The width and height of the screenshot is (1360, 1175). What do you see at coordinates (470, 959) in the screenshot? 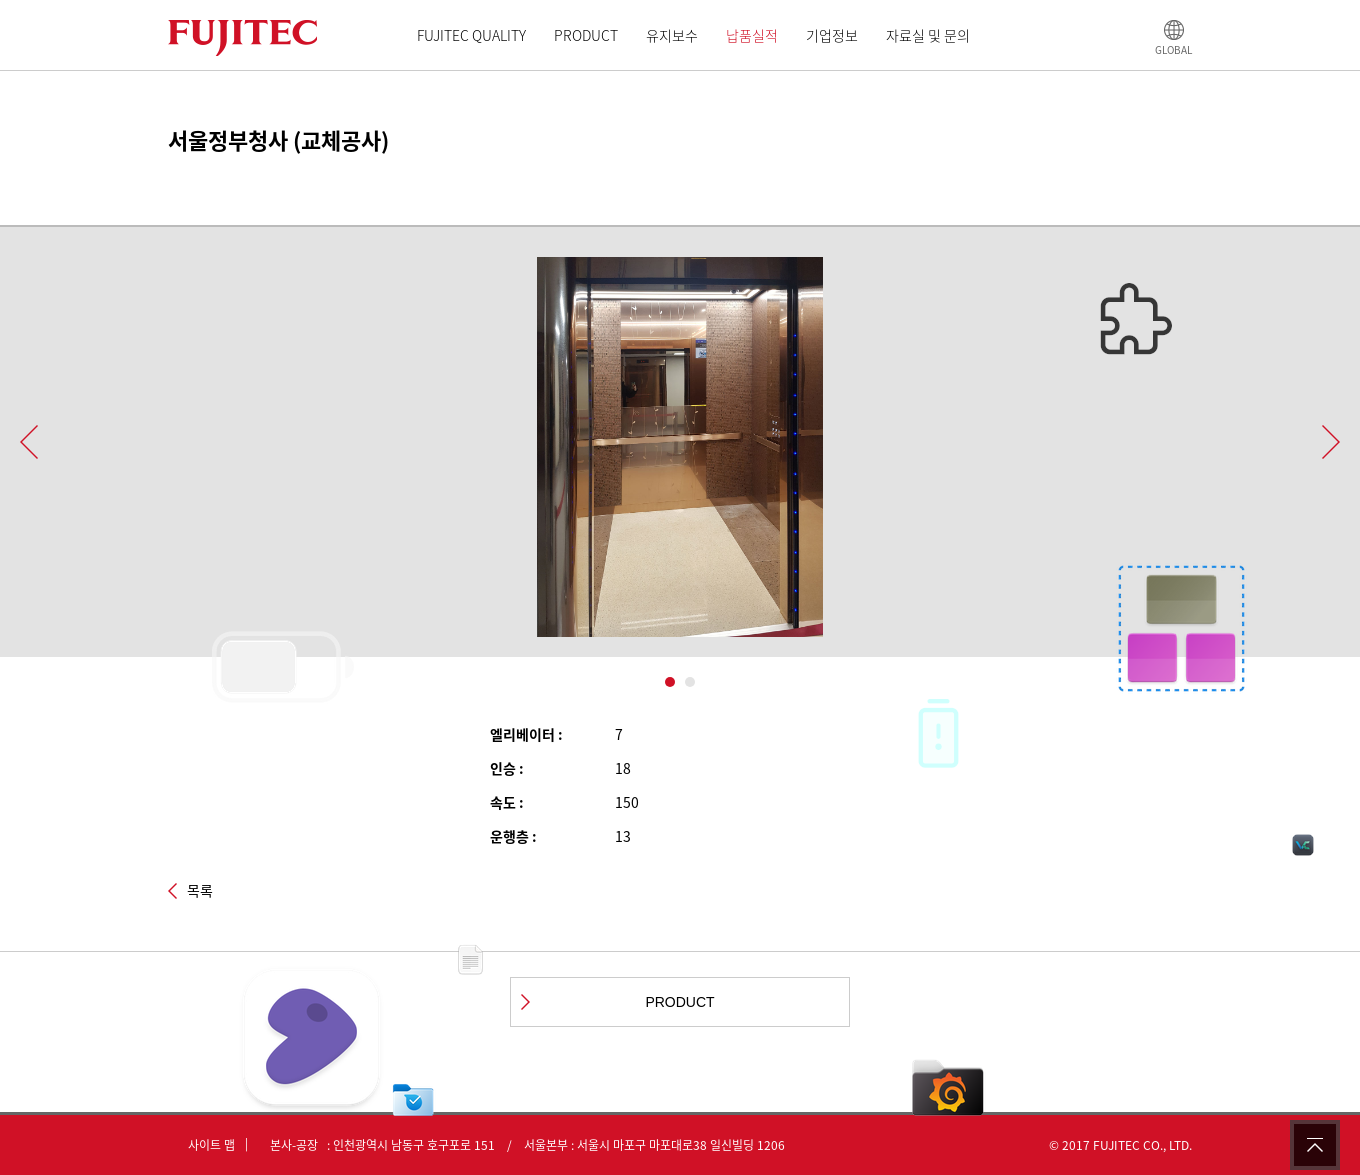
I see `a plain text file` at bounding box center [470, 959].